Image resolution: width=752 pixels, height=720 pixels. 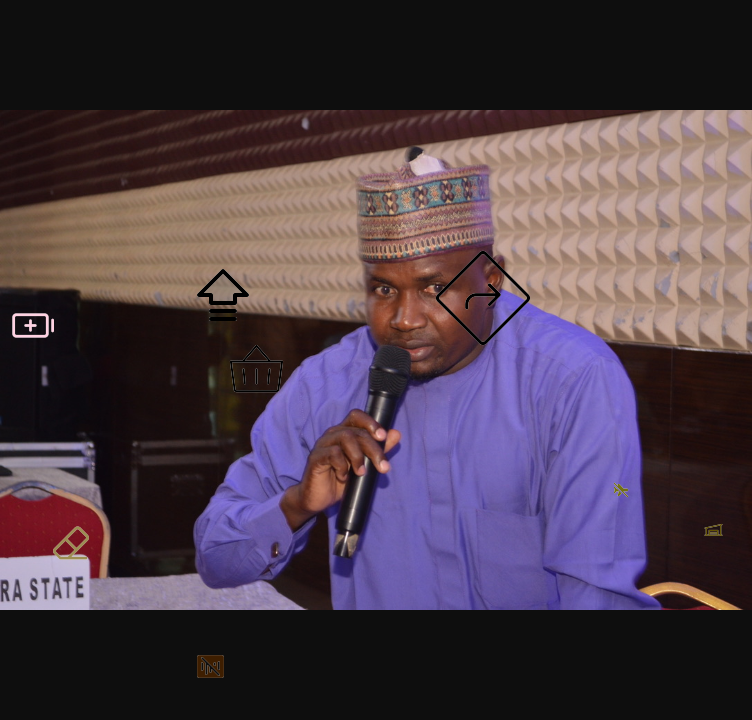 What do you see at coordinates (210, 666) in the screenshot?
I see `mute or disable audio input` at bounding box center [210, 666].